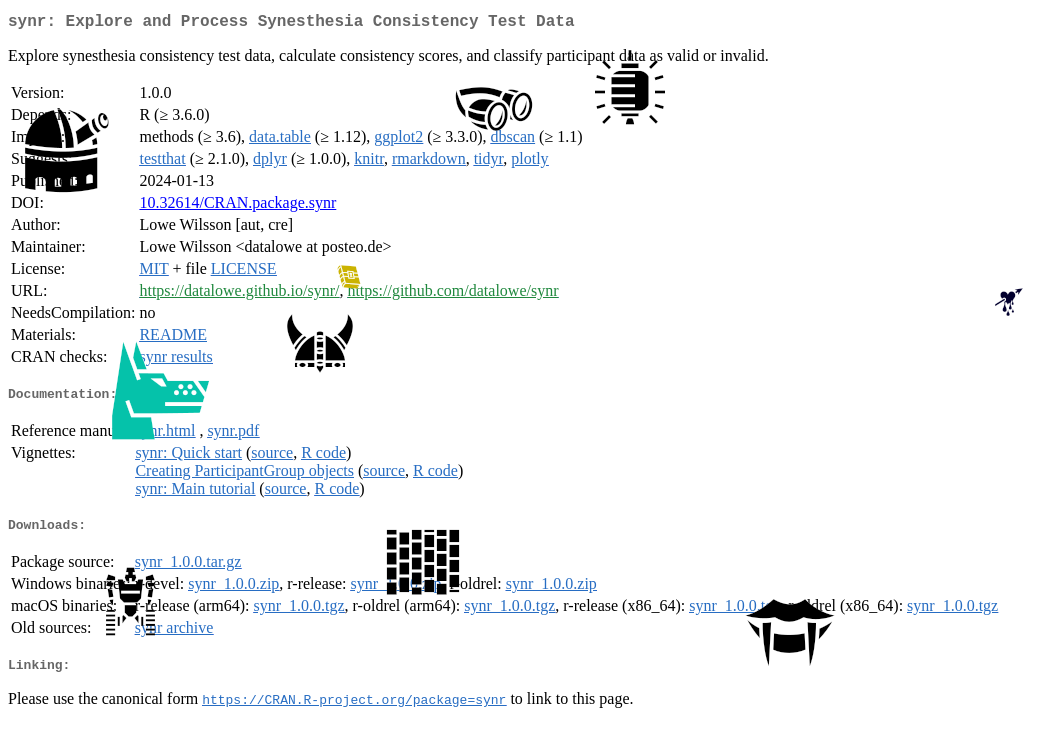 The height and width of the screenshot is (737, 1054). Describe the element at coordinates (790, 629) in the screenshot. I see `vampire or monster character selection` at that location.